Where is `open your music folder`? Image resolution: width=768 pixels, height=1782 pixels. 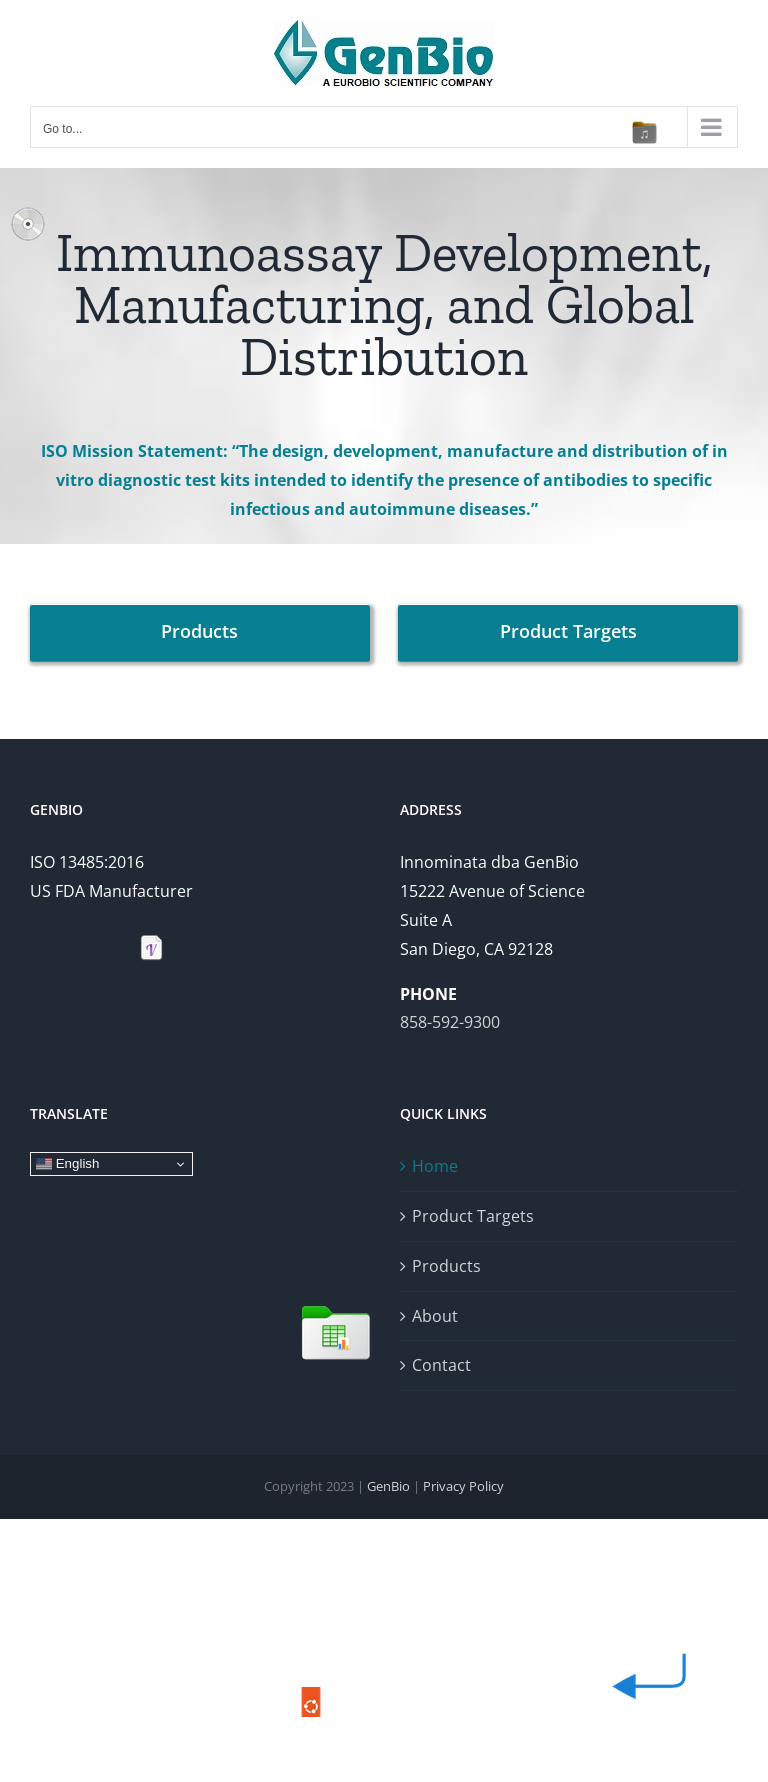 open your music folder is located at coordinates (644, 132).